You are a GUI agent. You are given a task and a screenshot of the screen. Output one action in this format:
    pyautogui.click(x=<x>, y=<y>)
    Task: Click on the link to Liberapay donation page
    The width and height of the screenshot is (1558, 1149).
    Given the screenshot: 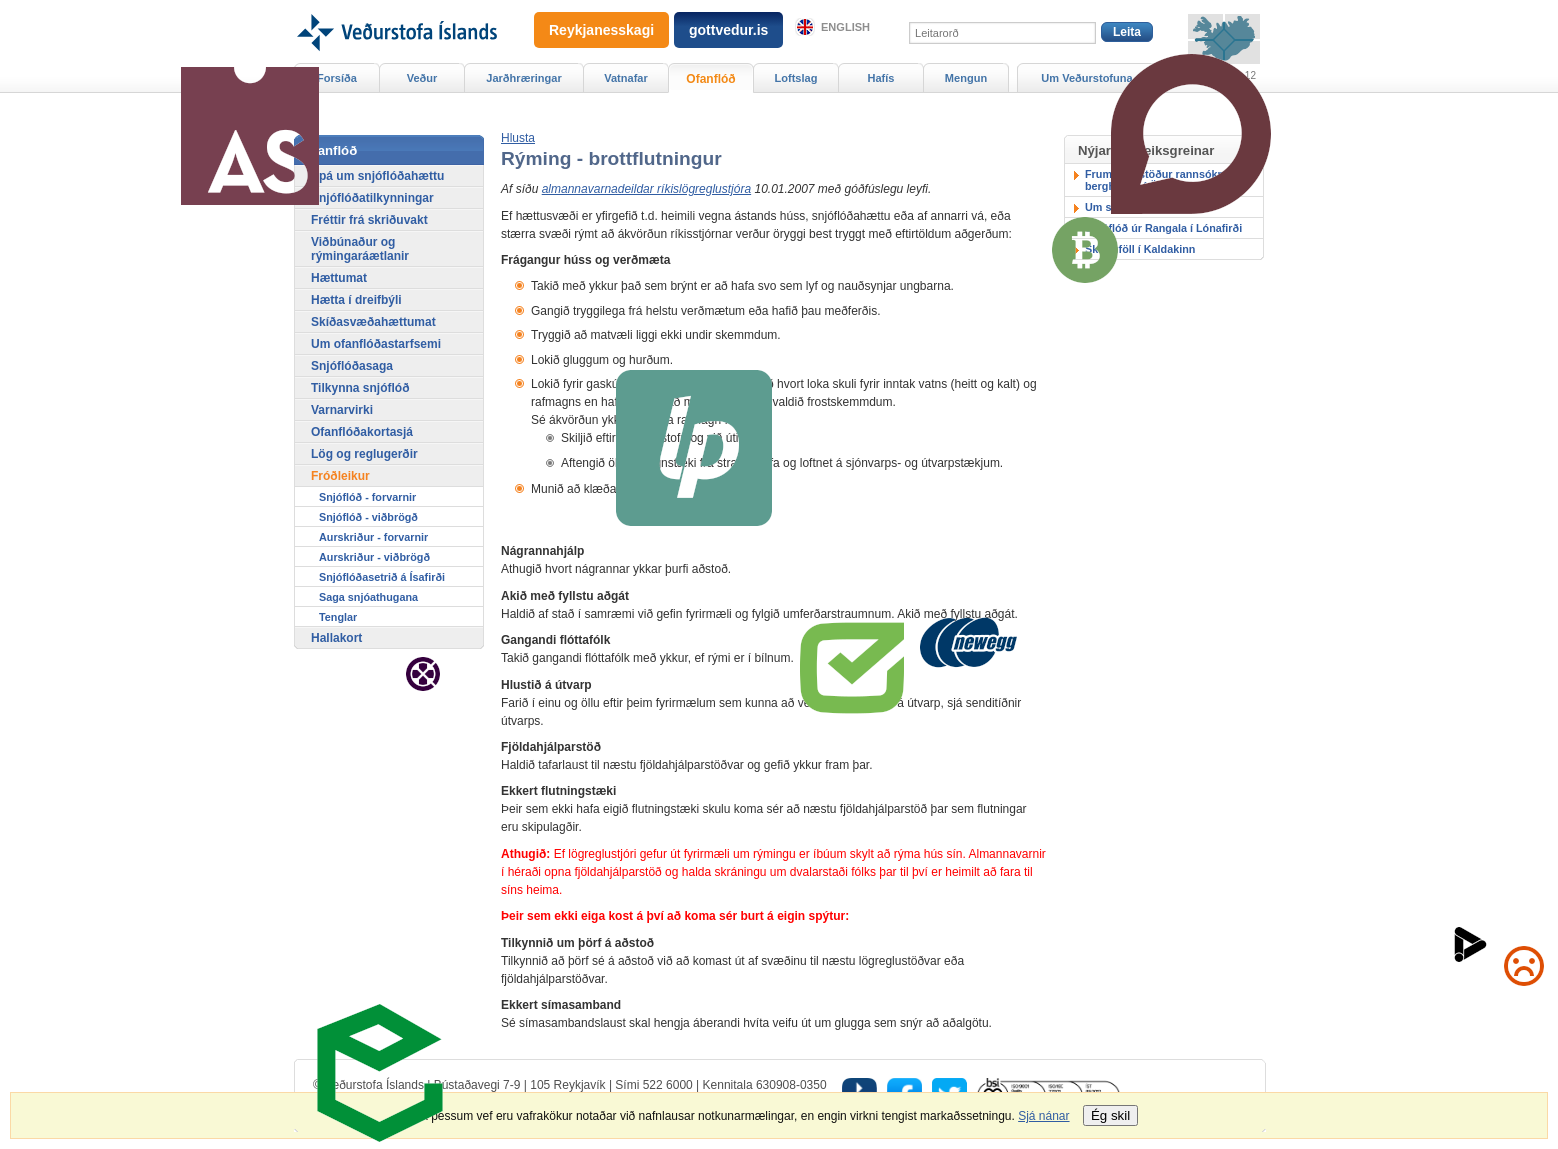 What is the action you would take?
    pyautogui.click(x=694, y=448)
    